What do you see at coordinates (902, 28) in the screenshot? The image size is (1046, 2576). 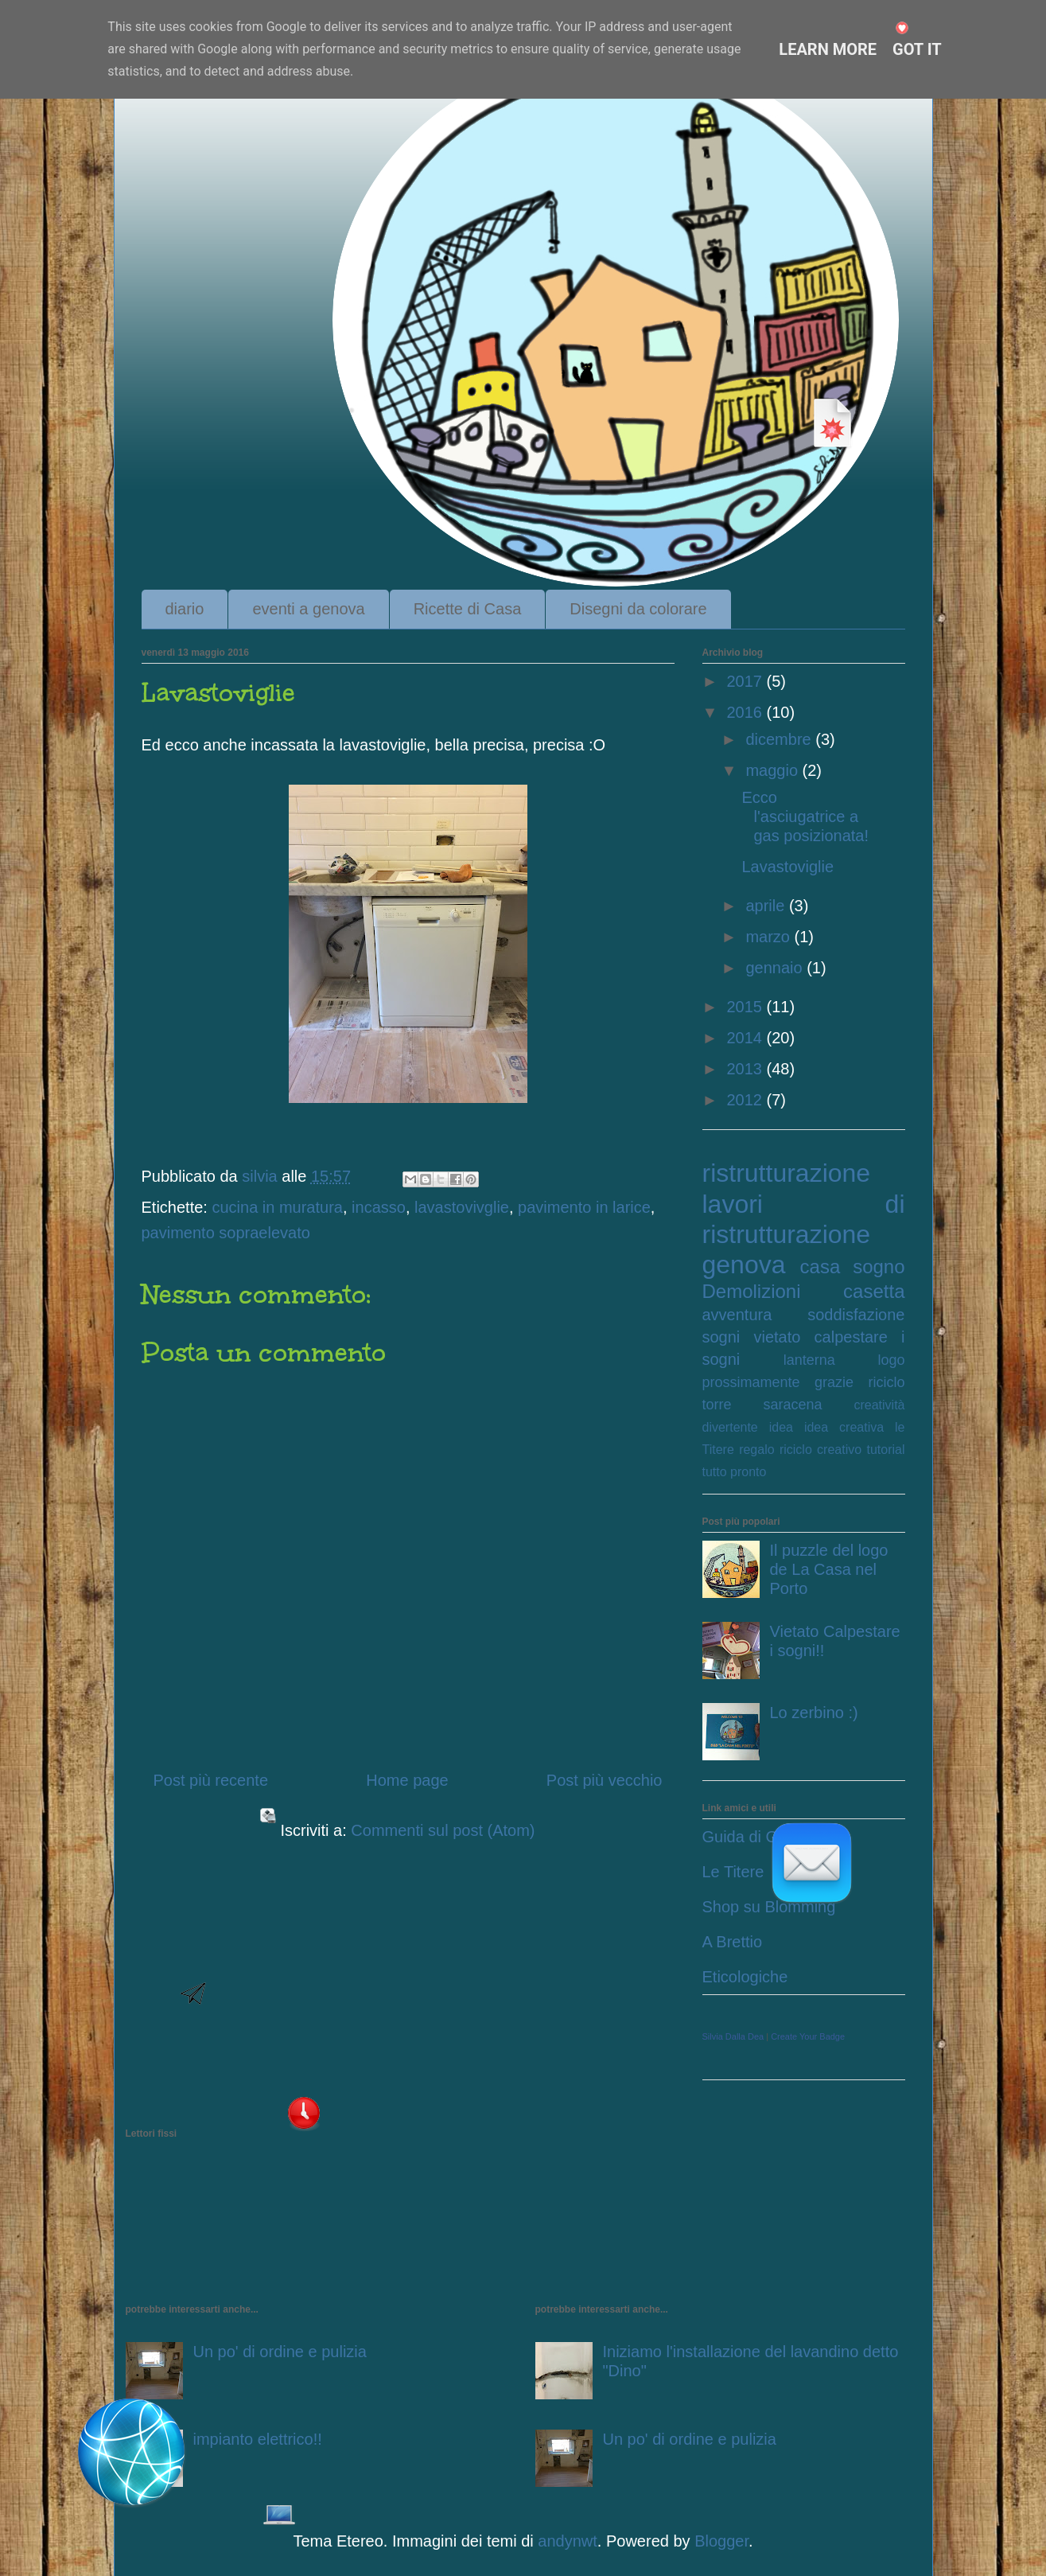 I see `mark item as favorite` at bounding box center [902, 28].